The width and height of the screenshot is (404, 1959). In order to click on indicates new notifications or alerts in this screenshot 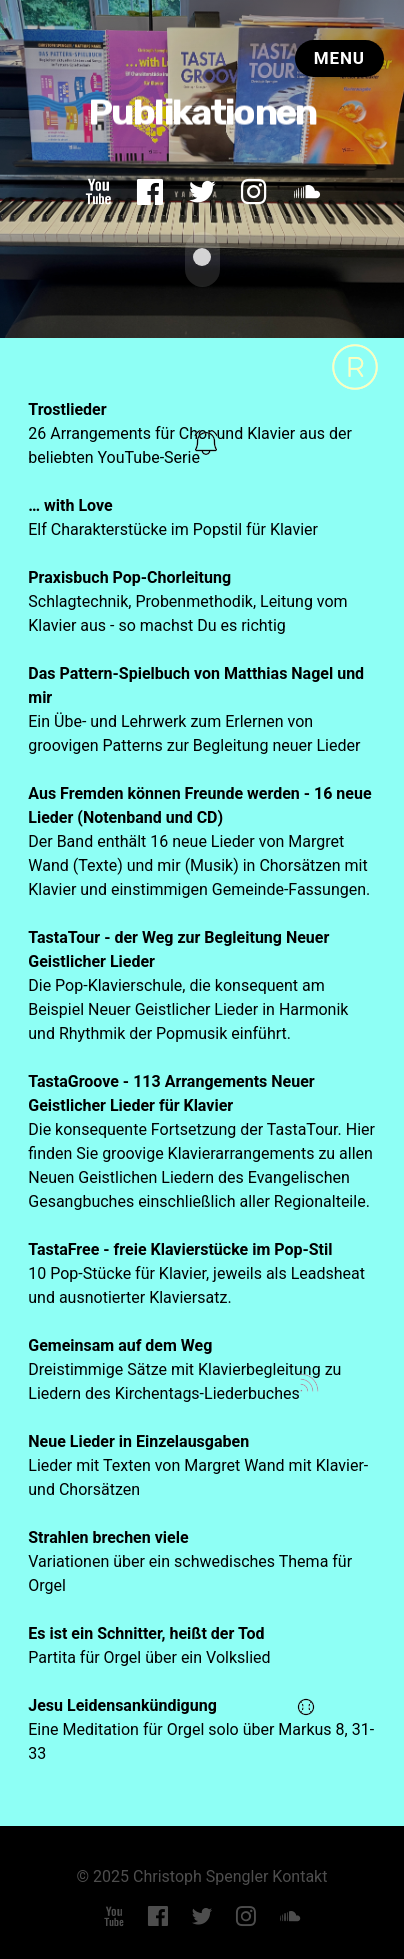, I will do `click(206, 443)`.